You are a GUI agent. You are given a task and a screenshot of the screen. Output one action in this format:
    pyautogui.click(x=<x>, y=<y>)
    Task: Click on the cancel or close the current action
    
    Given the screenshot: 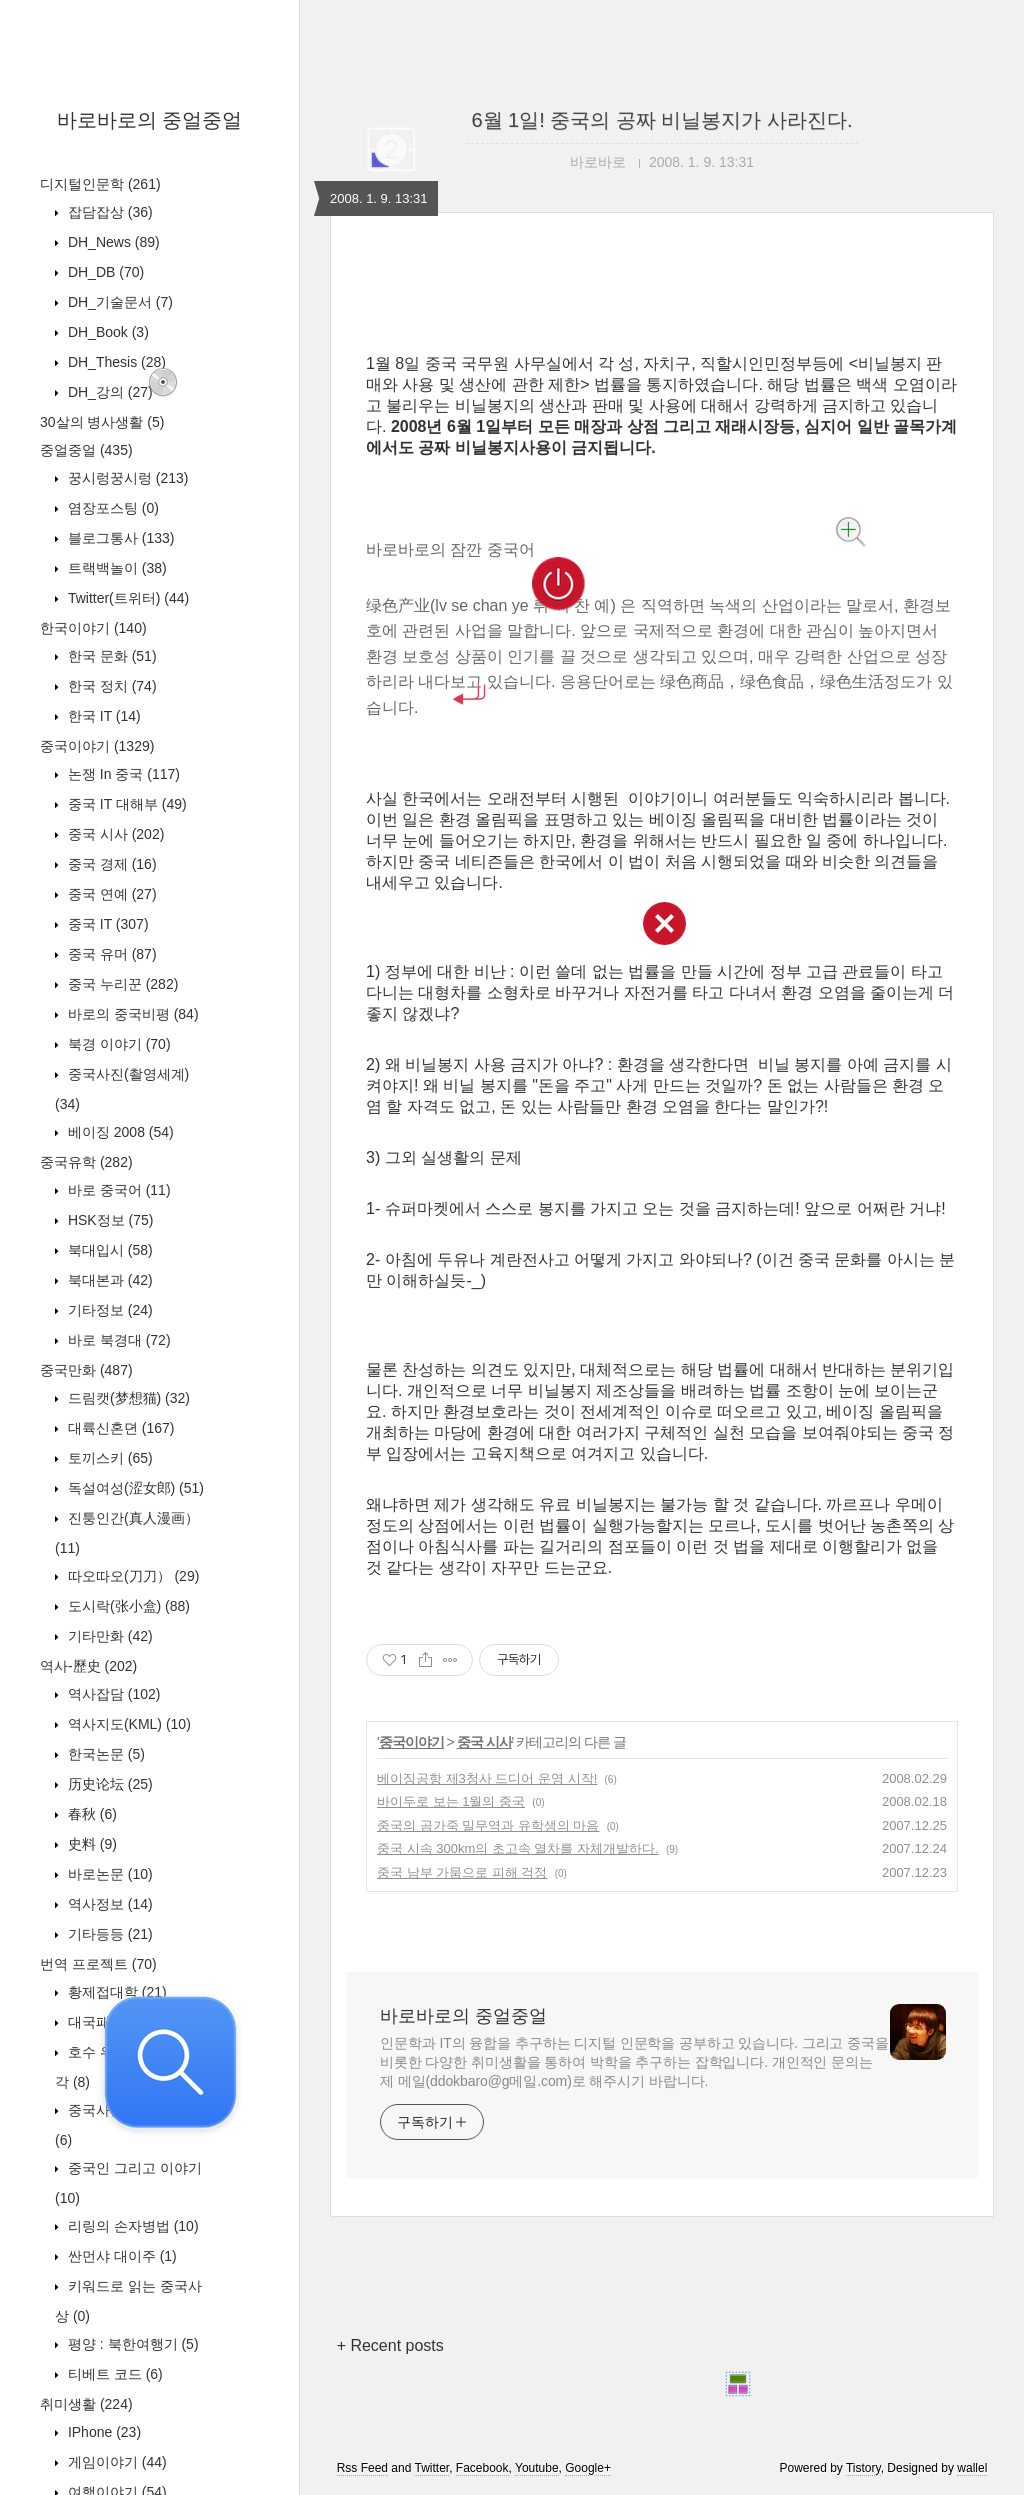 What is the action you would take?
    pyautogui.click(x=664, y=923)
    